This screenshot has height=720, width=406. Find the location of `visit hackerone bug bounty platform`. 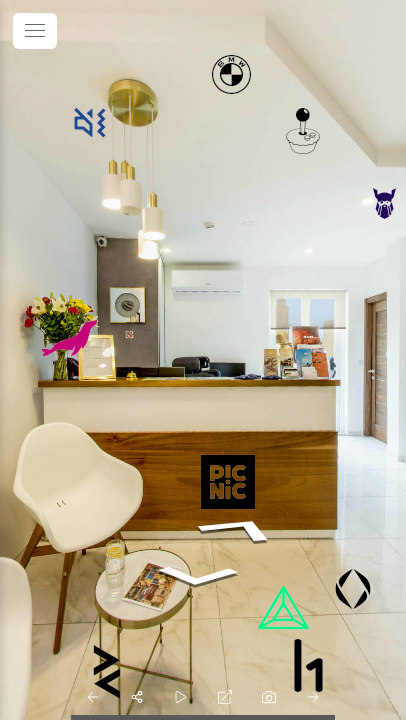

visit hackerone bug bounty platform is located at coordinates (308, 665).